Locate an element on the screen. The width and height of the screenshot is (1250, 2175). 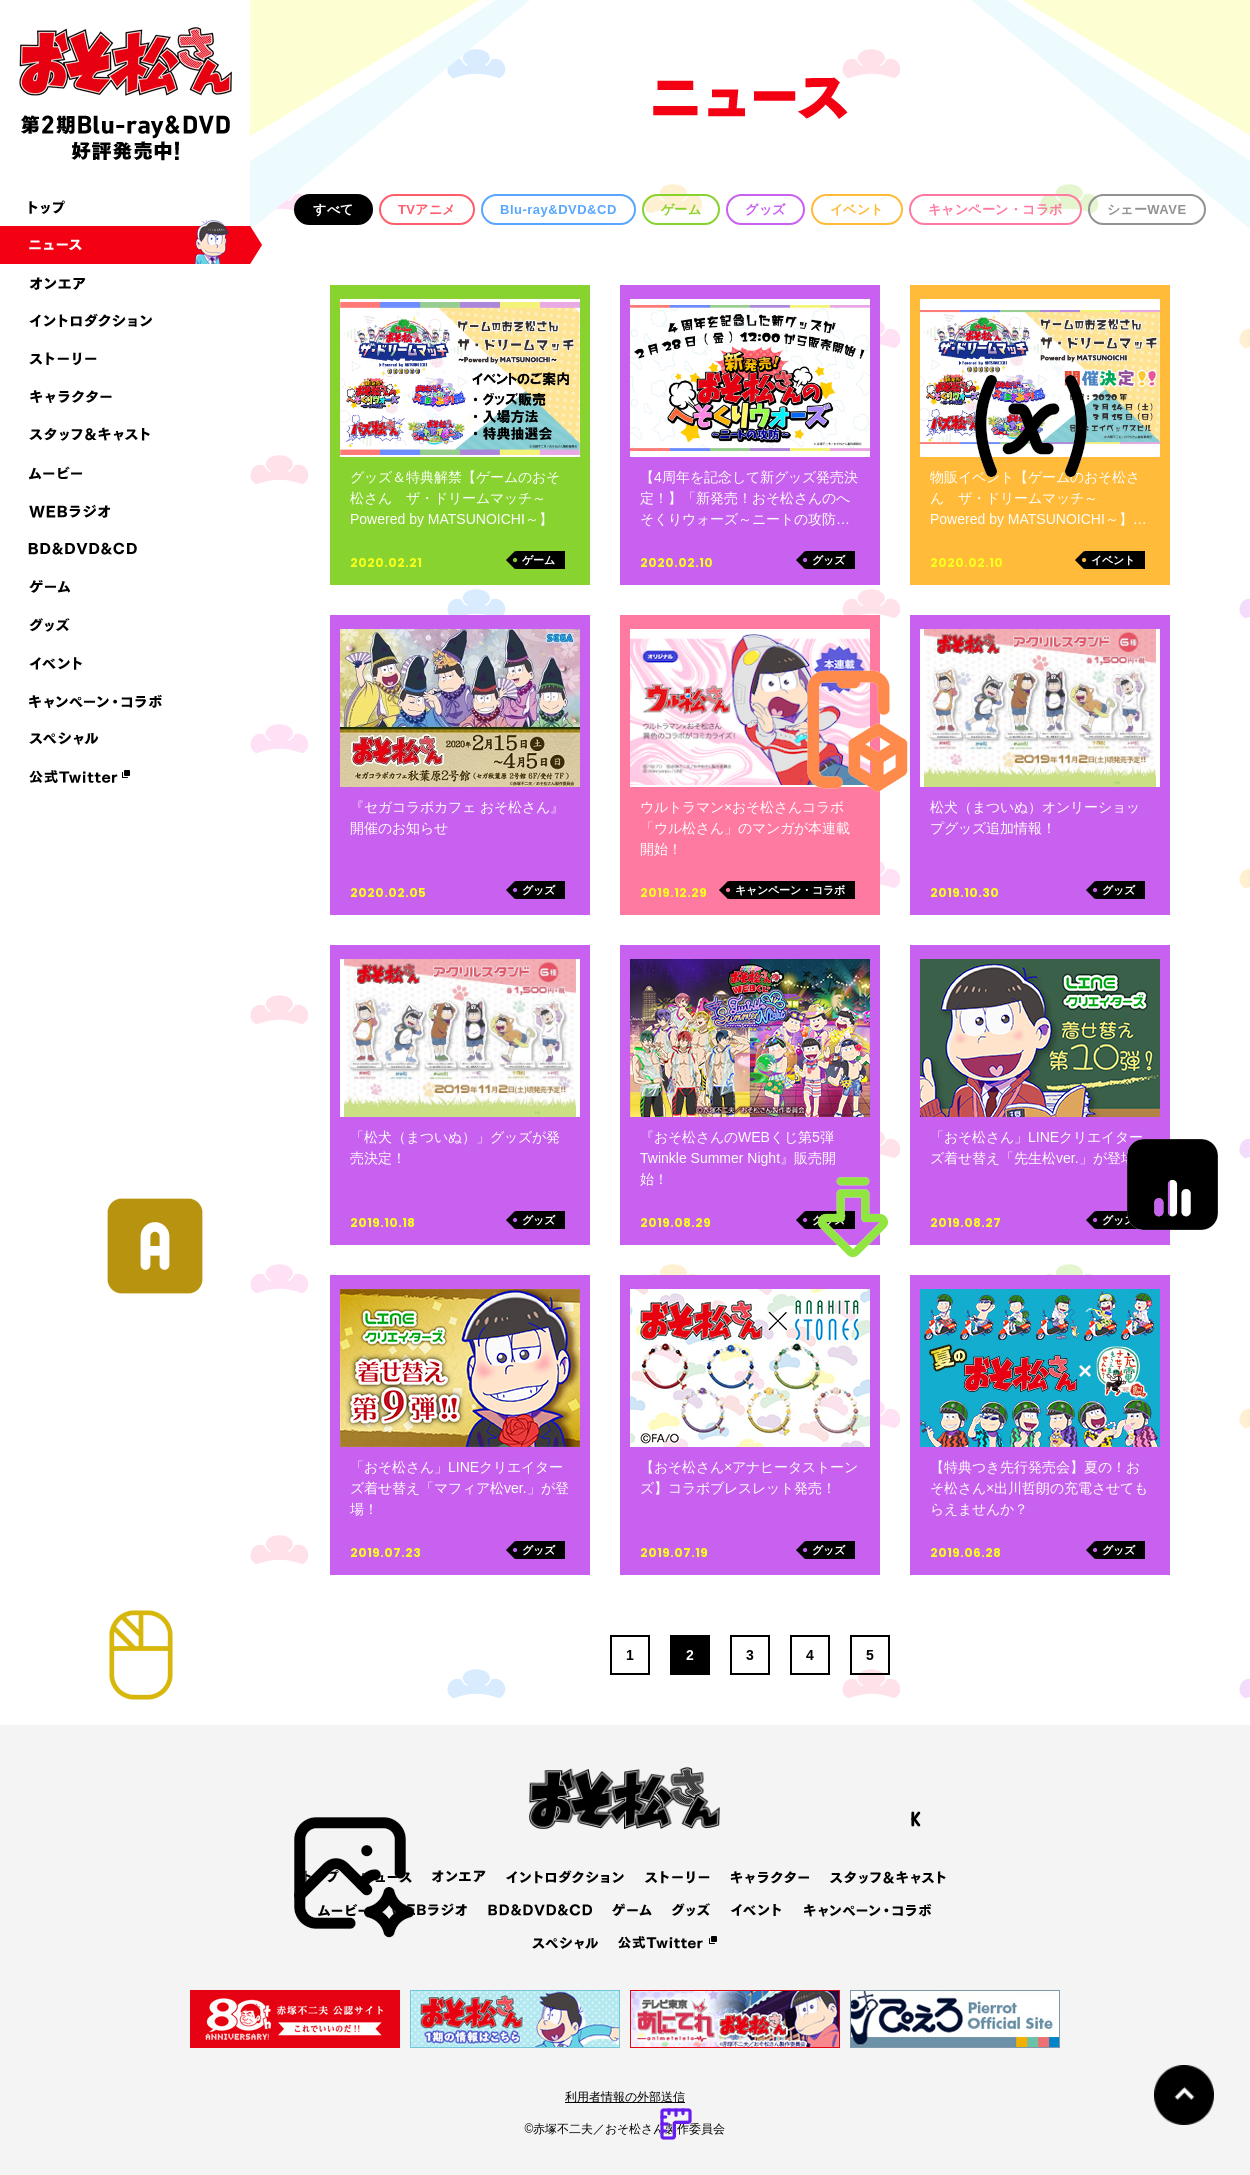
indicates left mouse button click action is located at coordinates (141, 1655).